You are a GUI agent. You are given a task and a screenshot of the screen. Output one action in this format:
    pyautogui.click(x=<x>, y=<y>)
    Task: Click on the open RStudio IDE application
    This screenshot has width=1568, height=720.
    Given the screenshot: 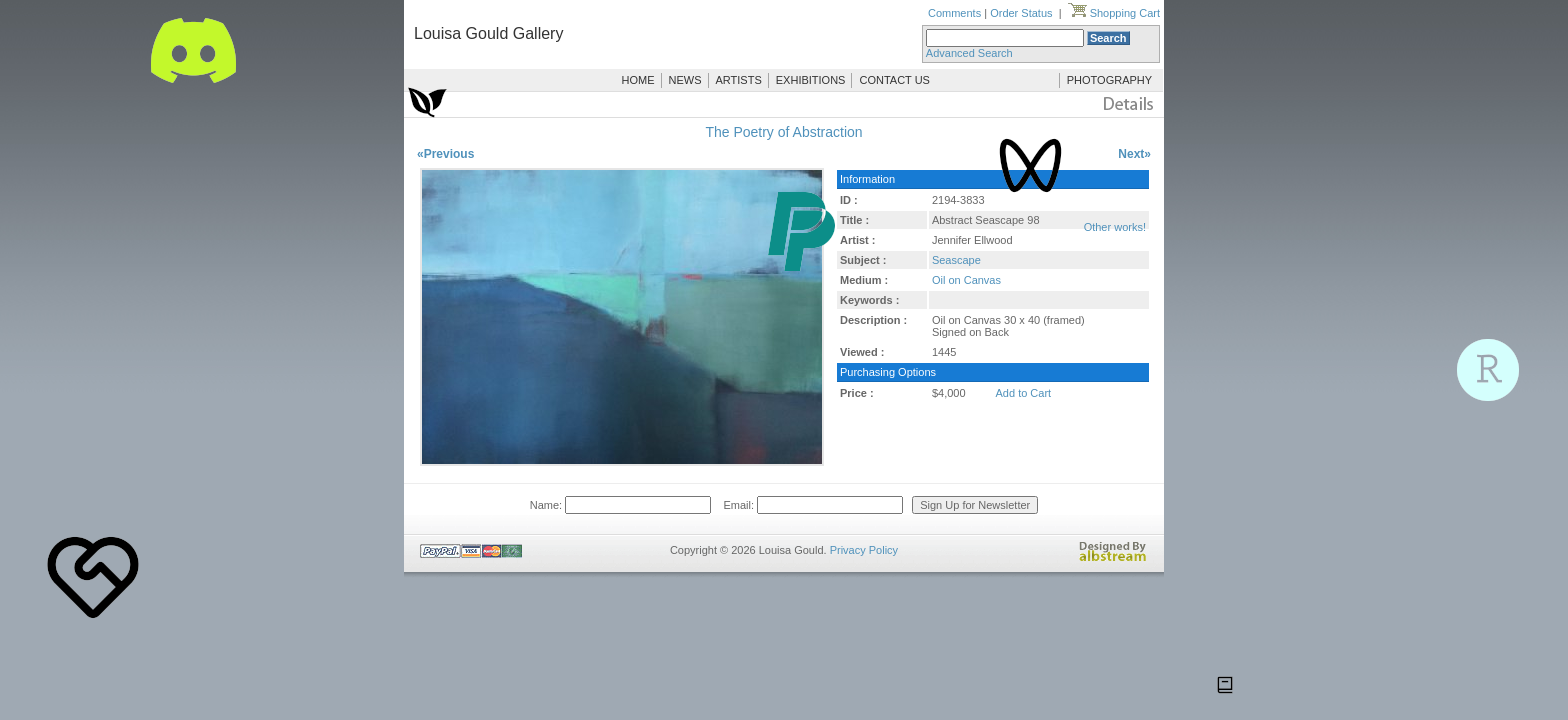 What is the action you would take?
    pyautogui.click(x=1488, y=370)
    